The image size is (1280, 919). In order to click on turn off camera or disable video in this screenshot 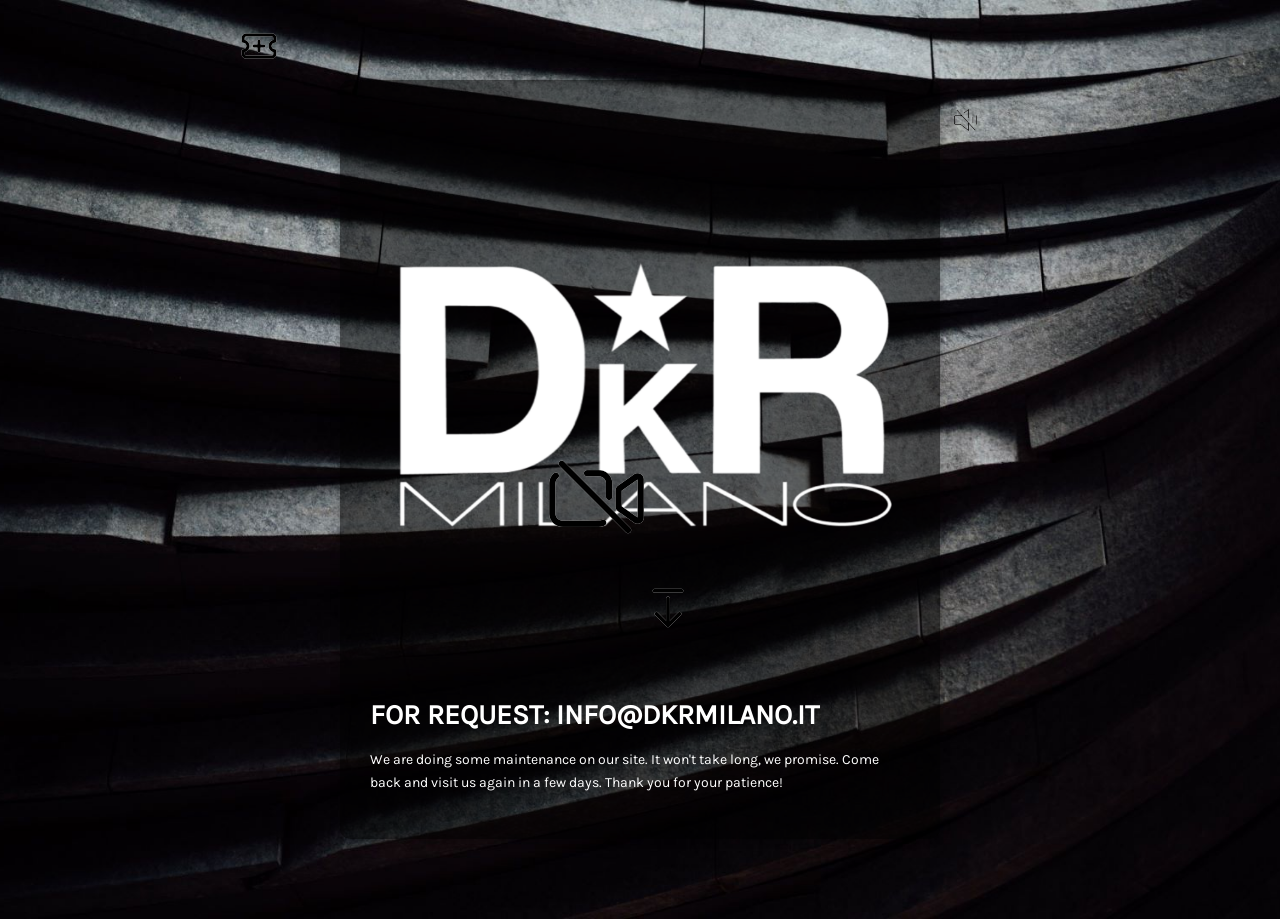, I will do `click(596, 498)`.